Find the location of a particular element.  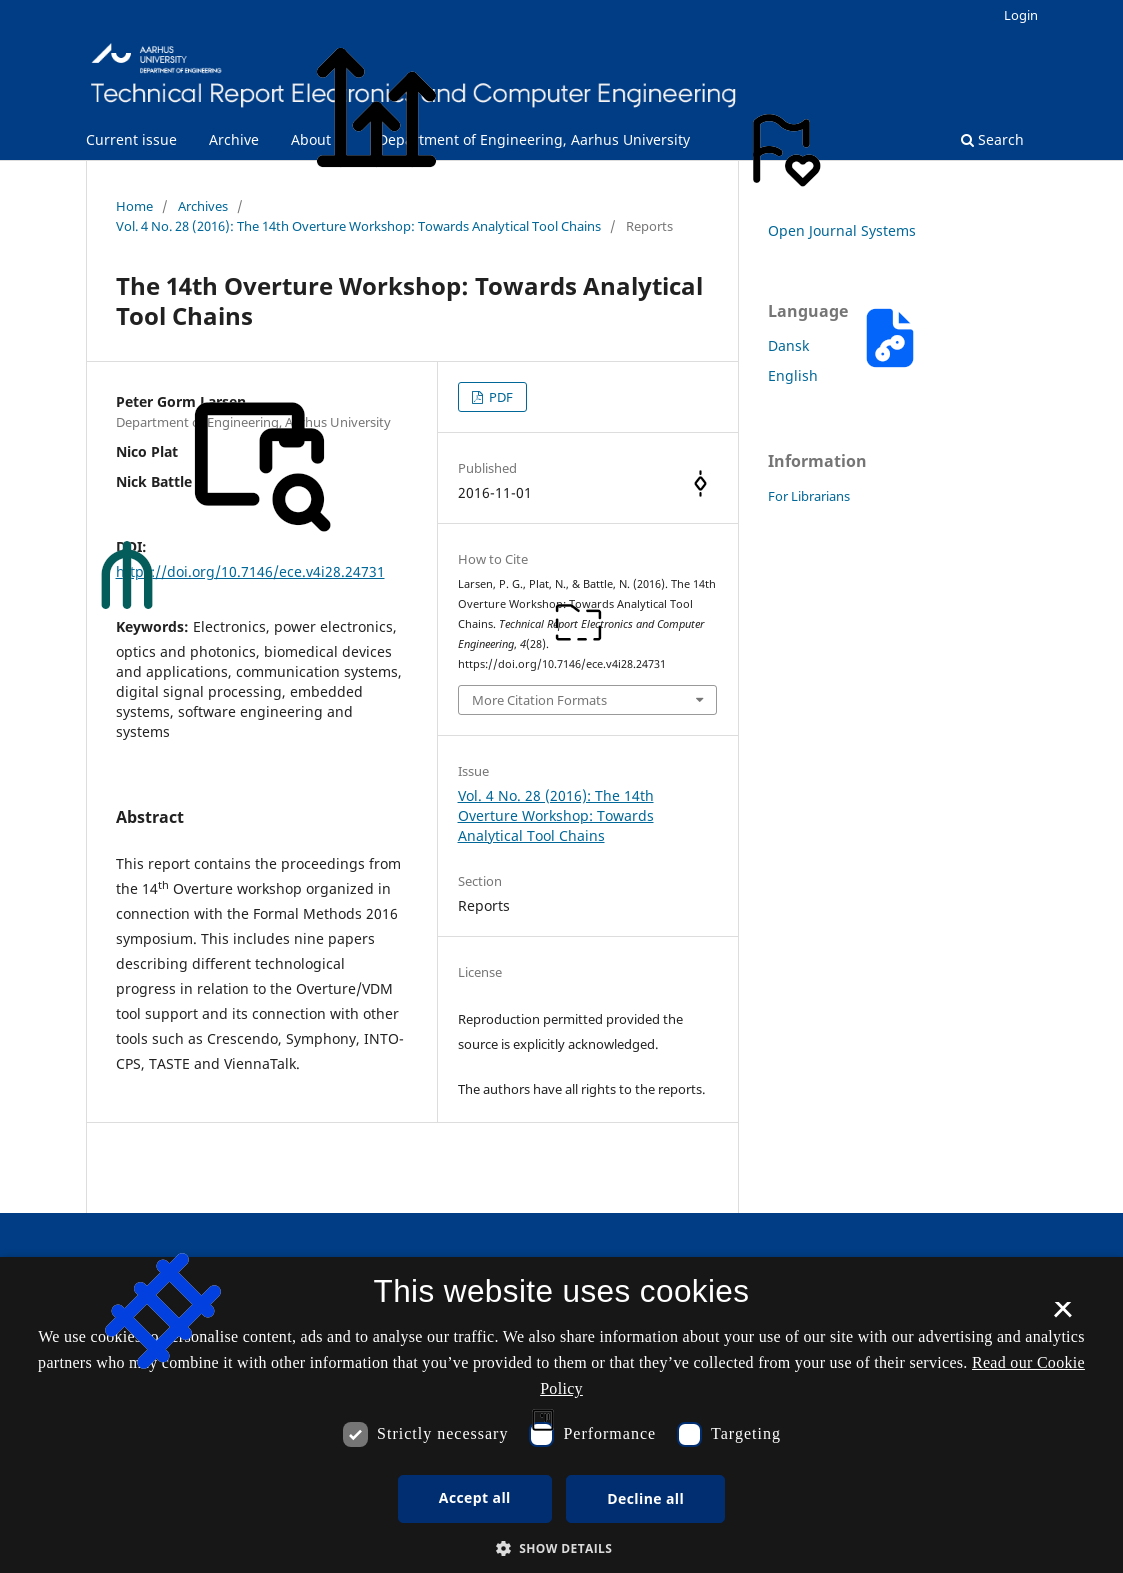

flag a favorite or loved item is located at coordinates (781, 147).